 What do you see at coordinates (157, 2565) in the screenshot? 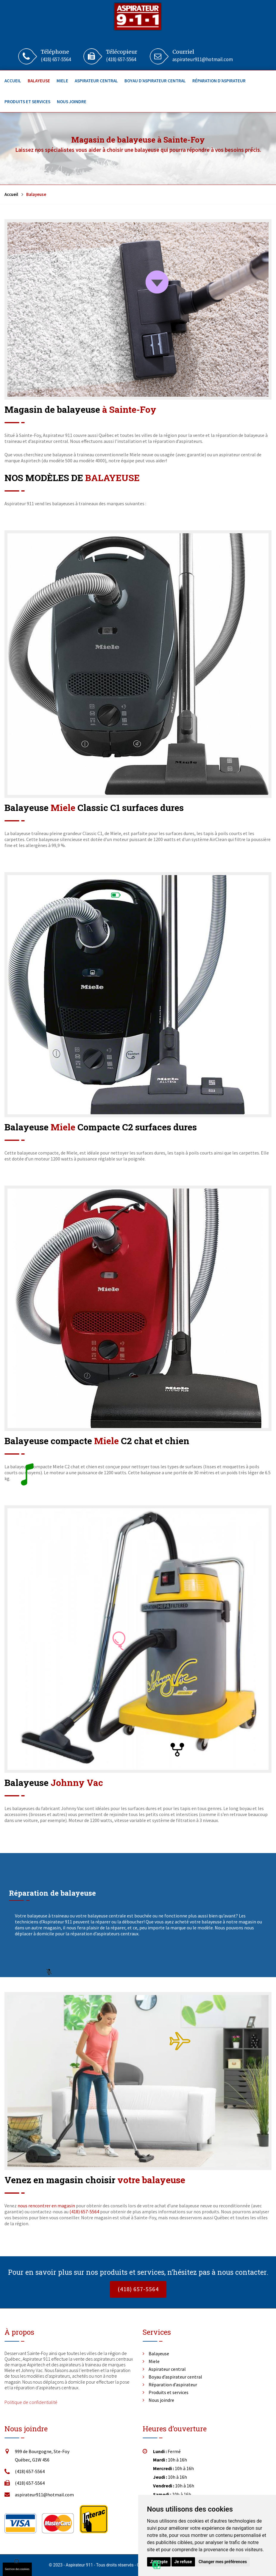
I see `open Microsoft Excel` at bounding box center [157, 2565].